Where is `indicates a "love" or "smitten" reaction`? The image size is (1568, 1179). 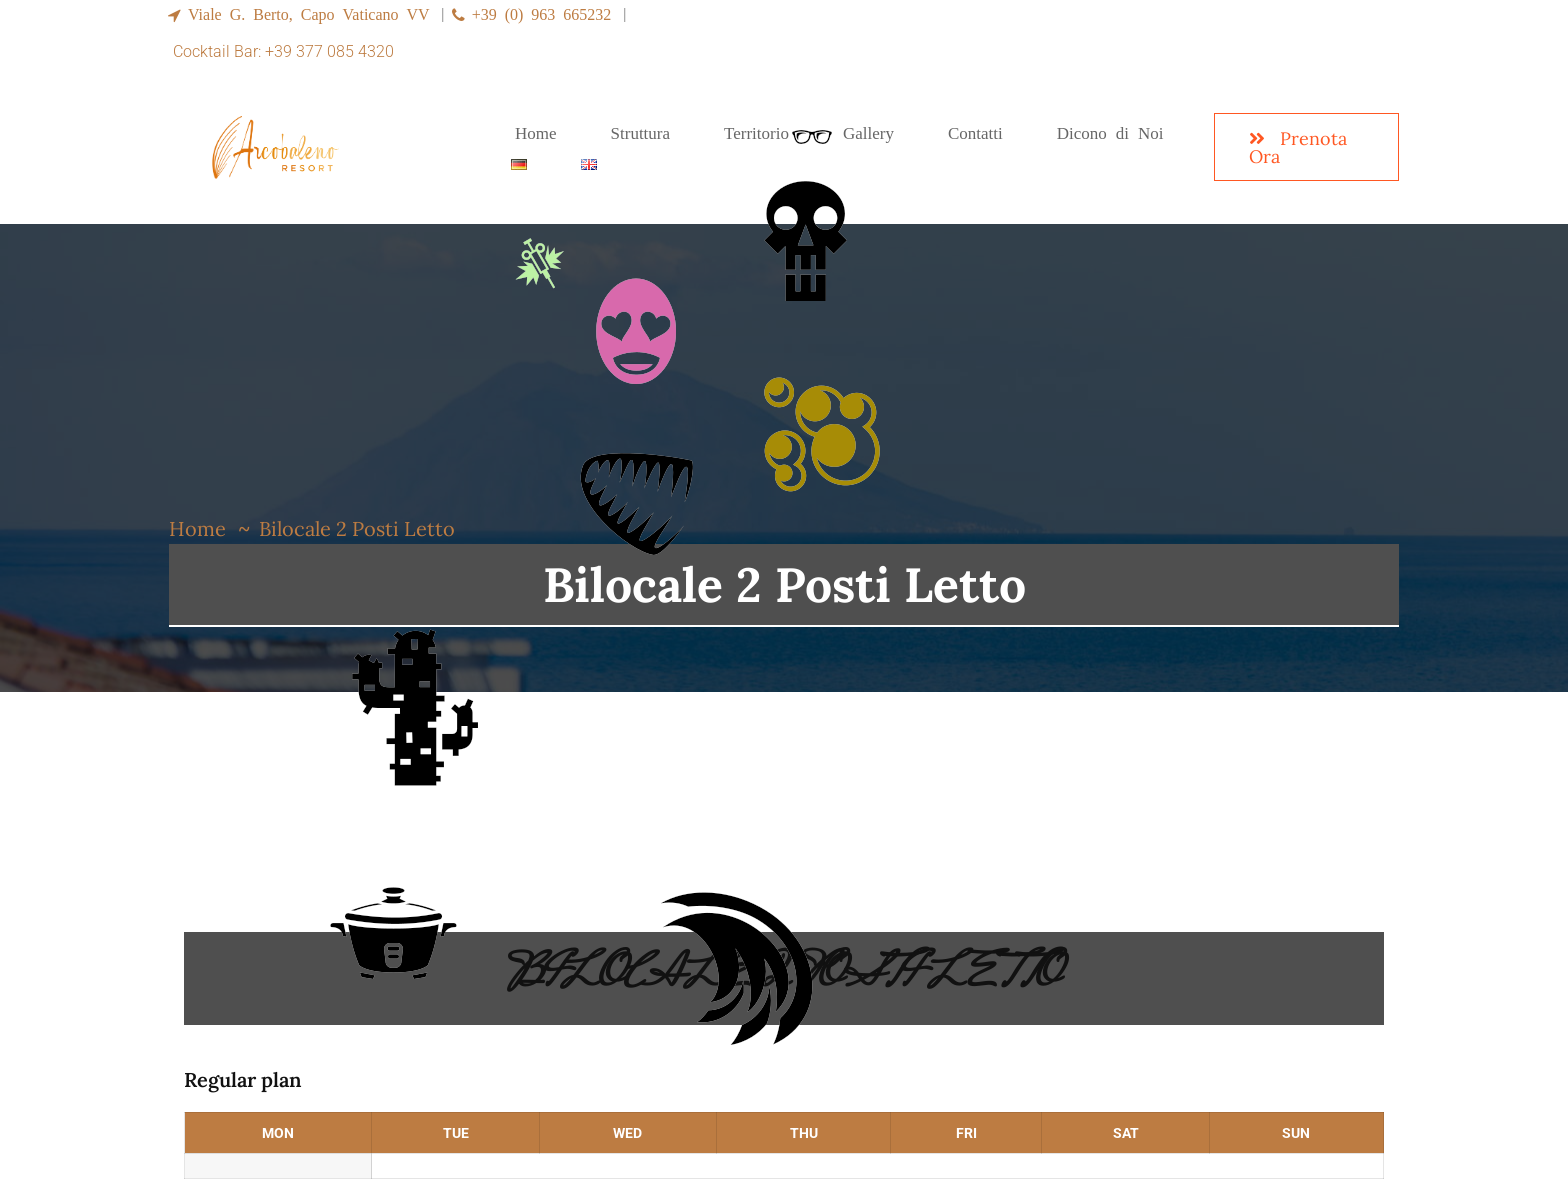 indicates a "love" or "smitten" reaction is located at coordinates (636, 331).